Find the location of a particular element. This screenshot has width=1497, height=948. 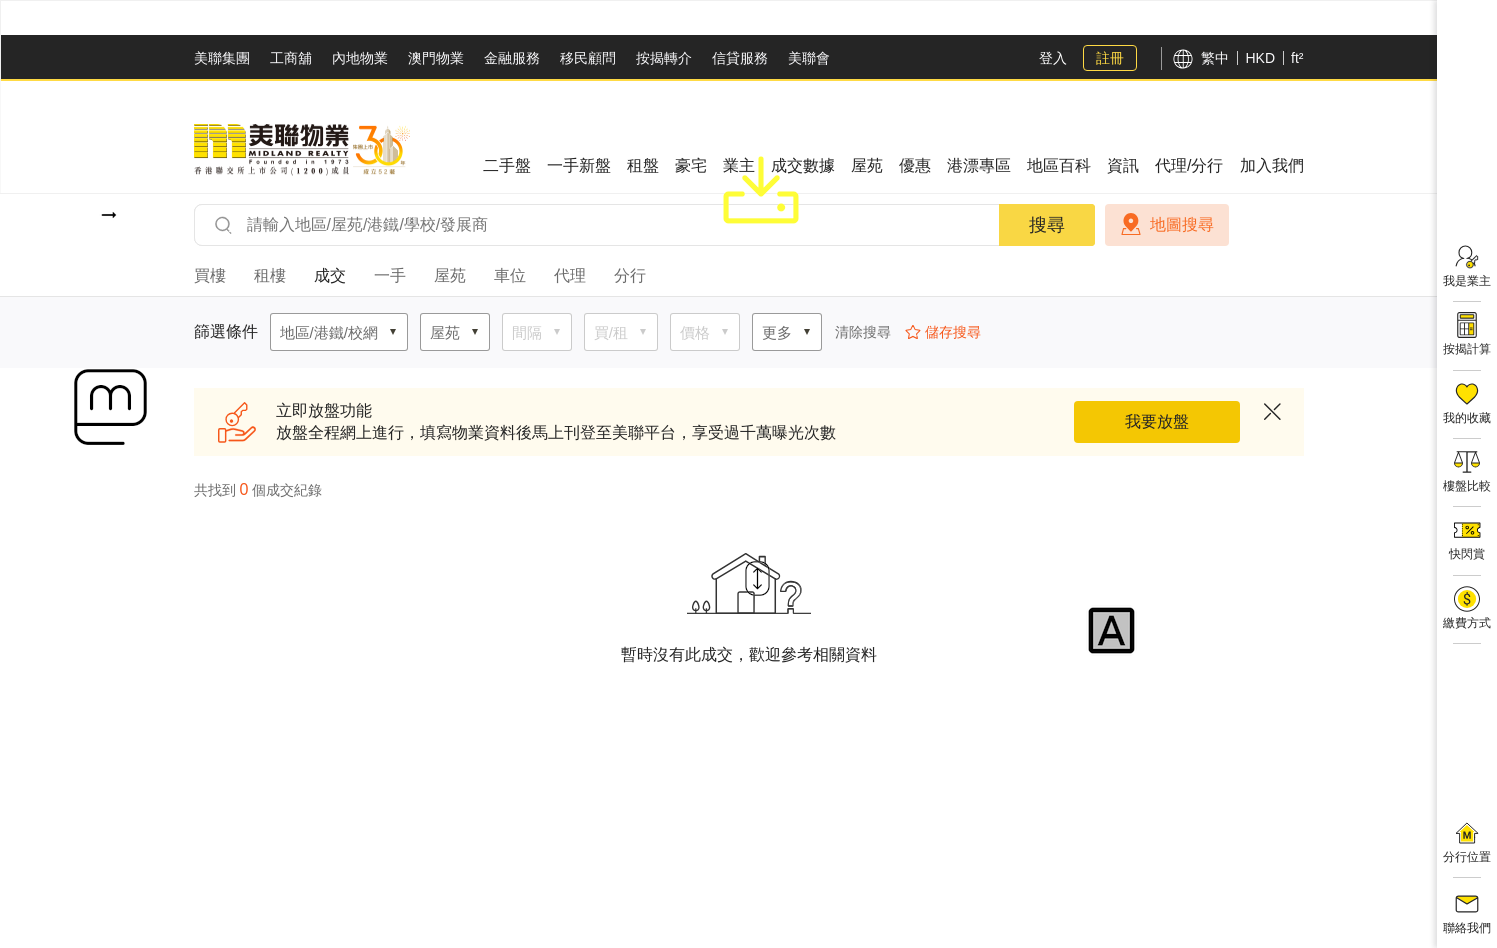

open mastodon app is located at coordinates (110, 405).